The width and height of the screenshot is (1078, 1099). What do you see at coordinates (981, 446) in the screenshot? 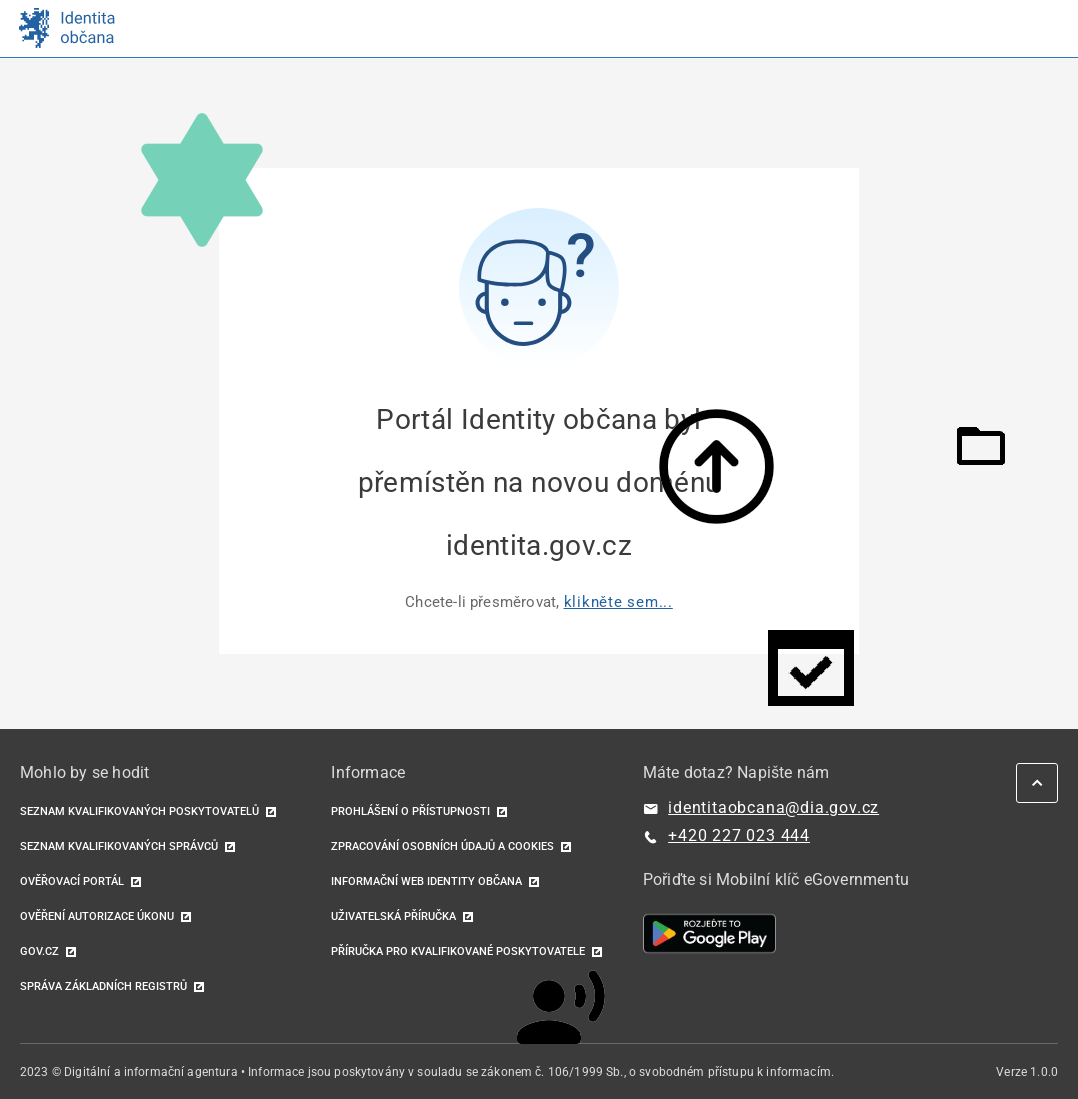
I see `open or access a folder` at bounding box center [981, 446].